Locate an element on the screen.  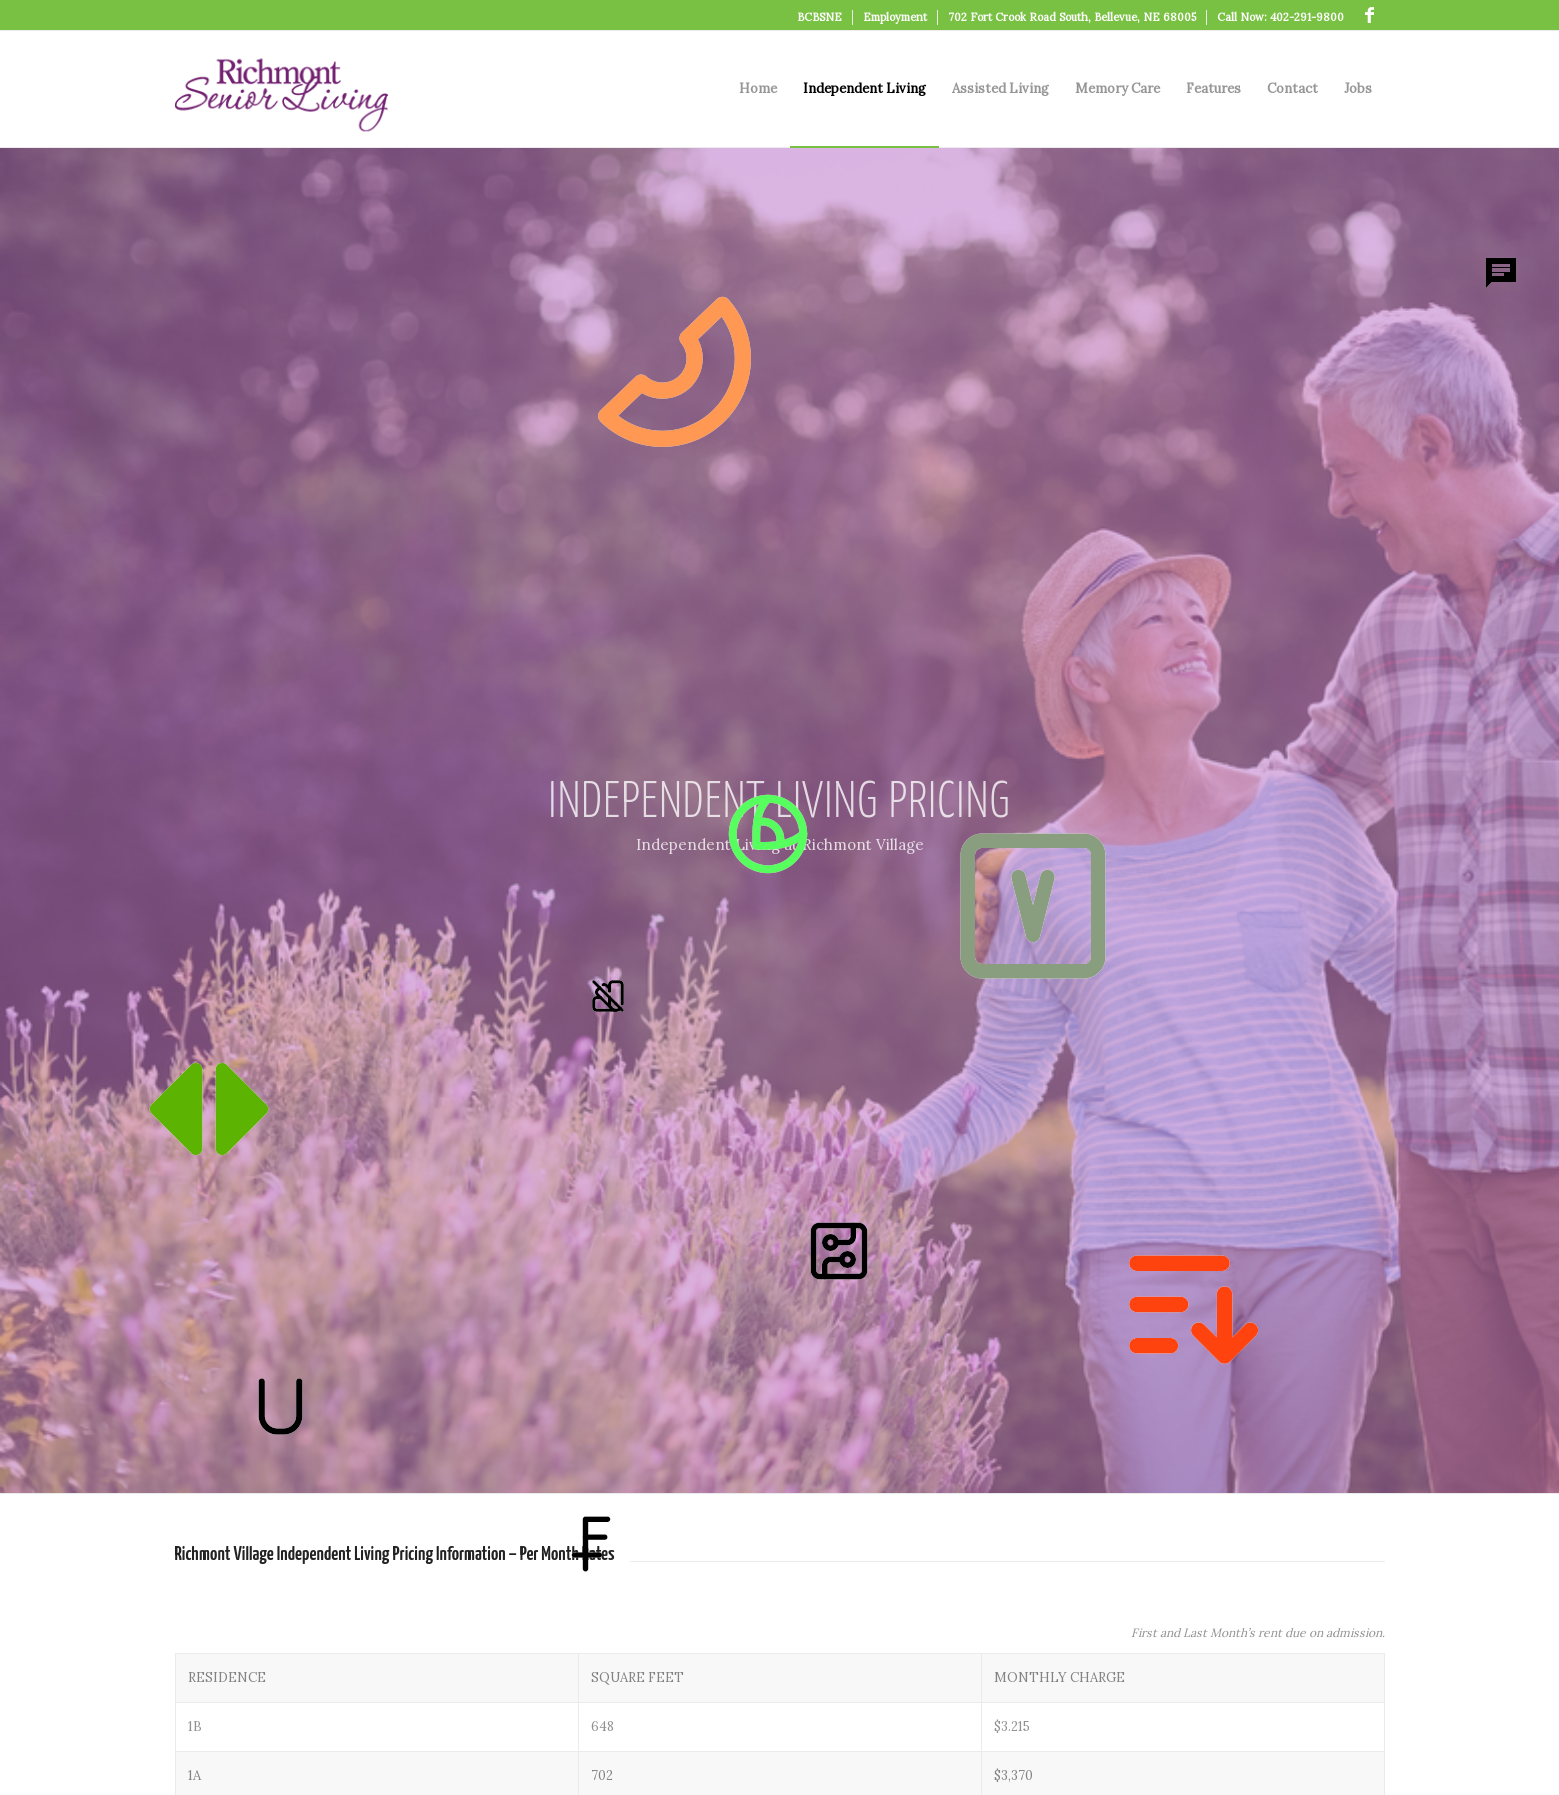
disable color picker or swatch tool is located at coordinates (608, 996).